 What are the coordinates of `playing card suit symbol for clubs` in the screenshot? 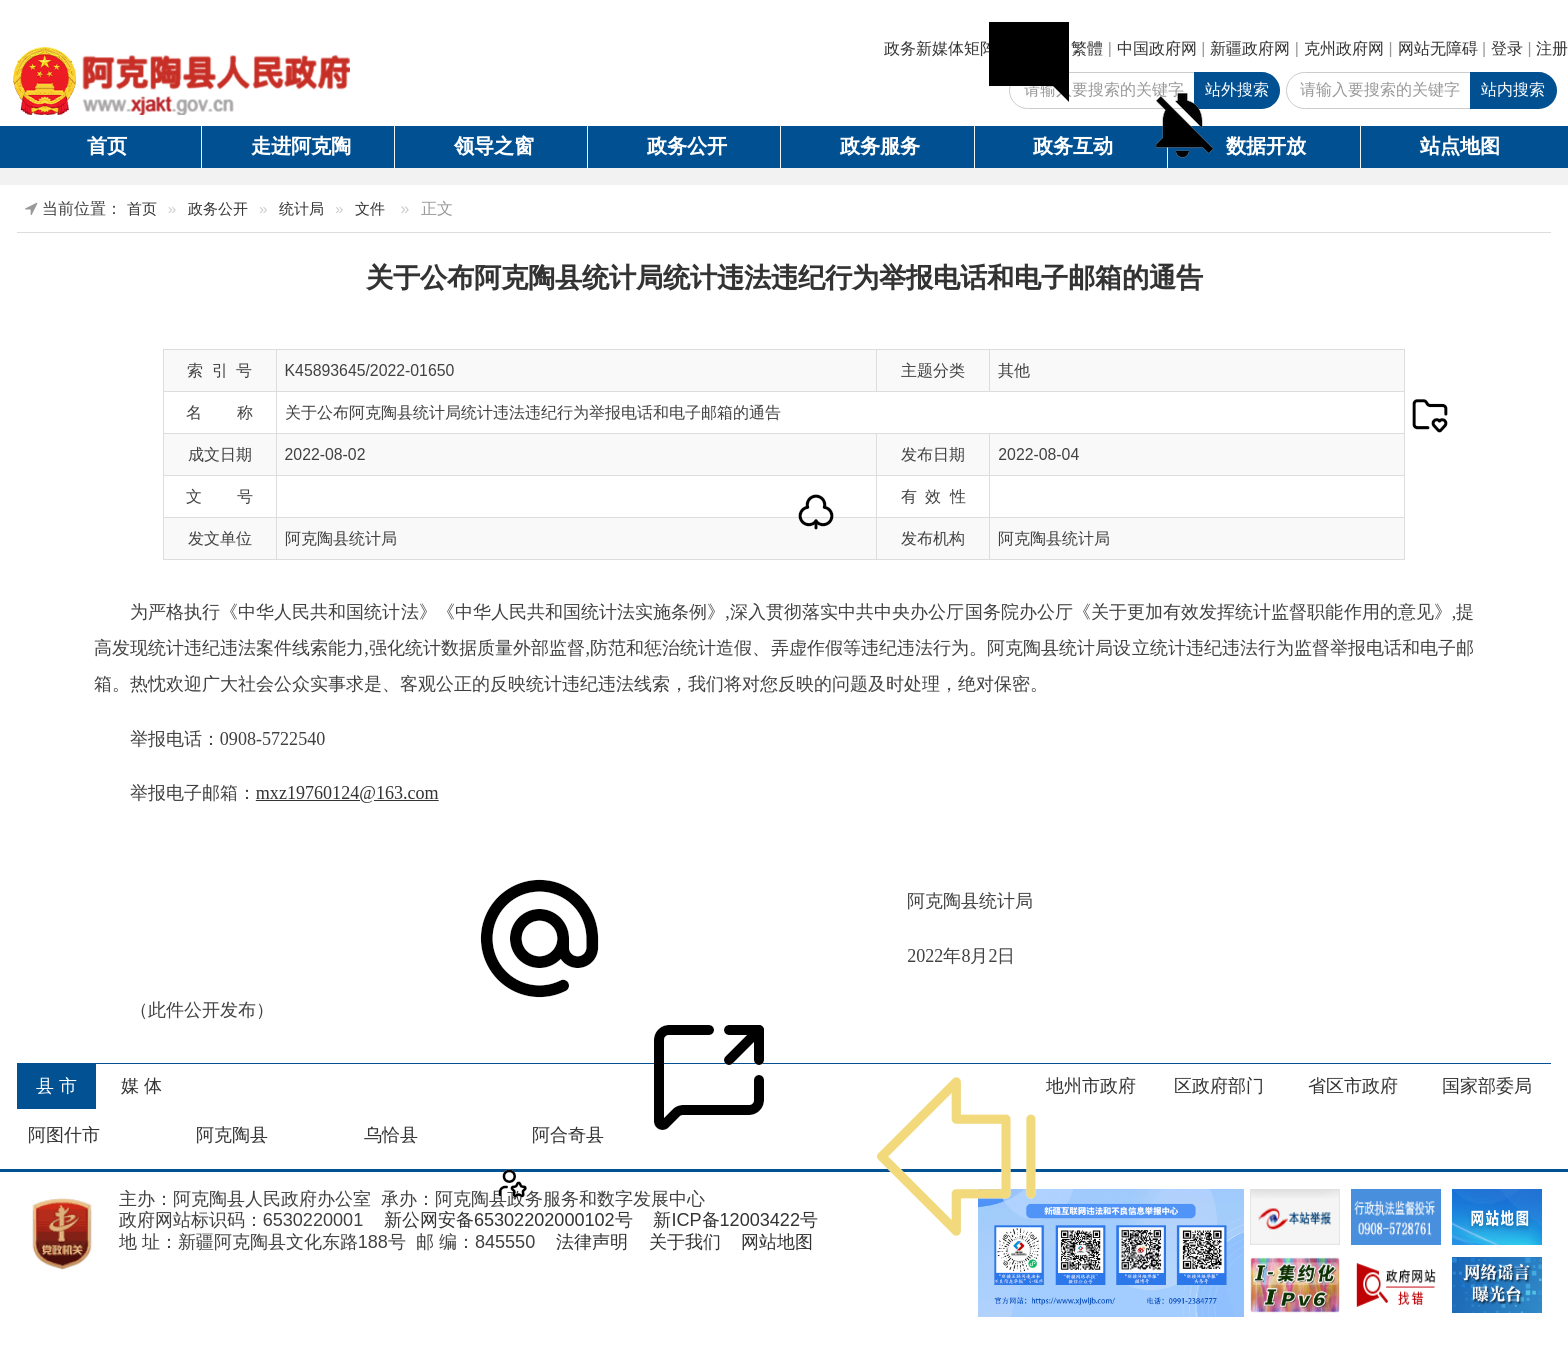 It's located at (816, 512).